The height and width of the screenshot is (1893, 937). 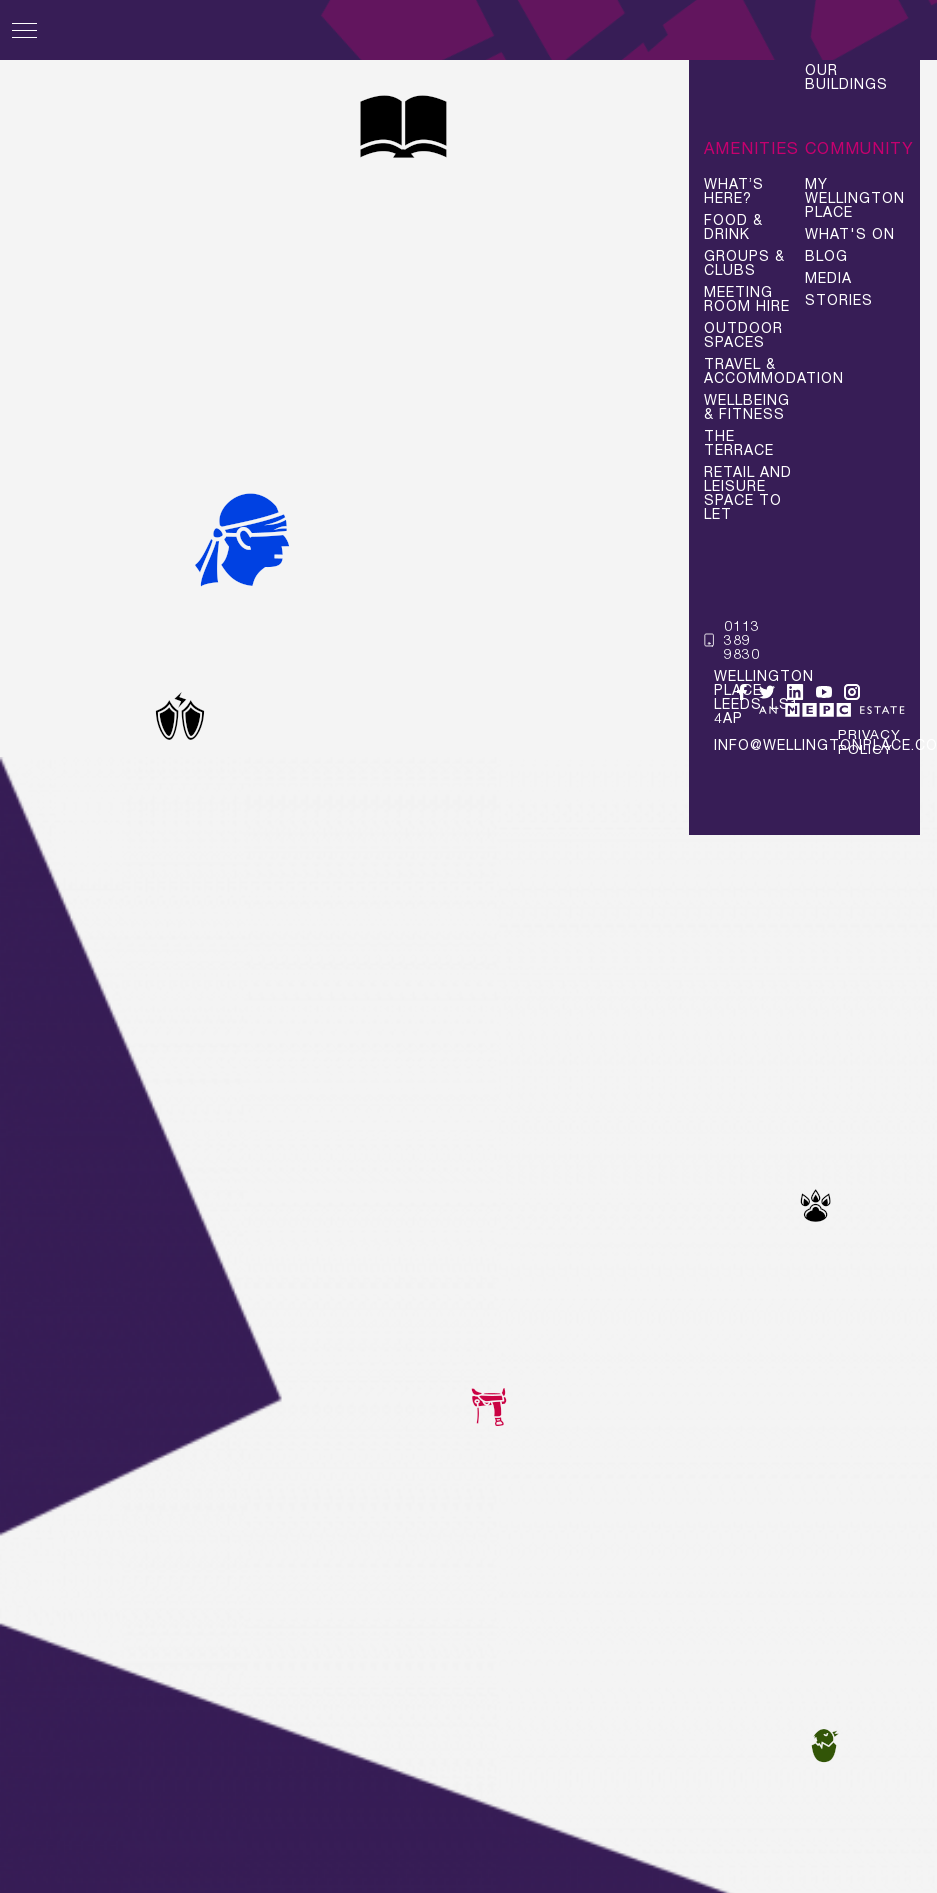 What do you see at coordinates (180, 716) in the screenshot?
I see `indicates a conflict or clash between protected elements` at bounding box center [180, 716].